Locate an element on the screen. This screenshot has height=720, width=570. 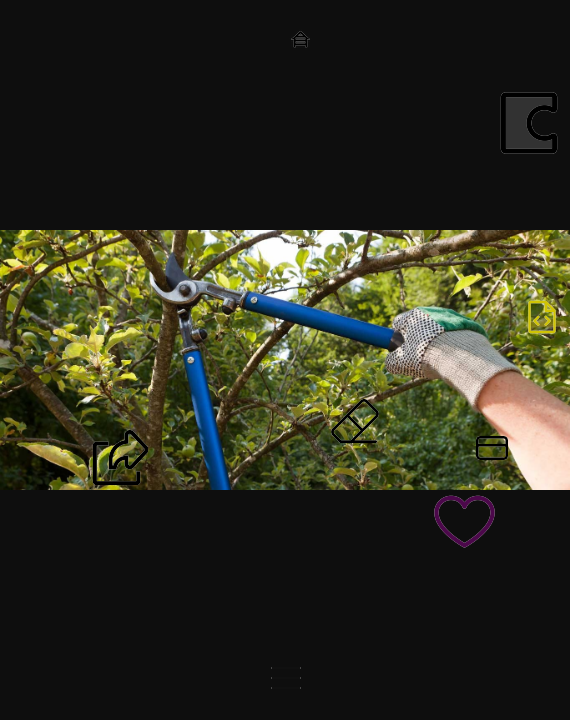
manage payment methods is located at coordinates (492, 448).